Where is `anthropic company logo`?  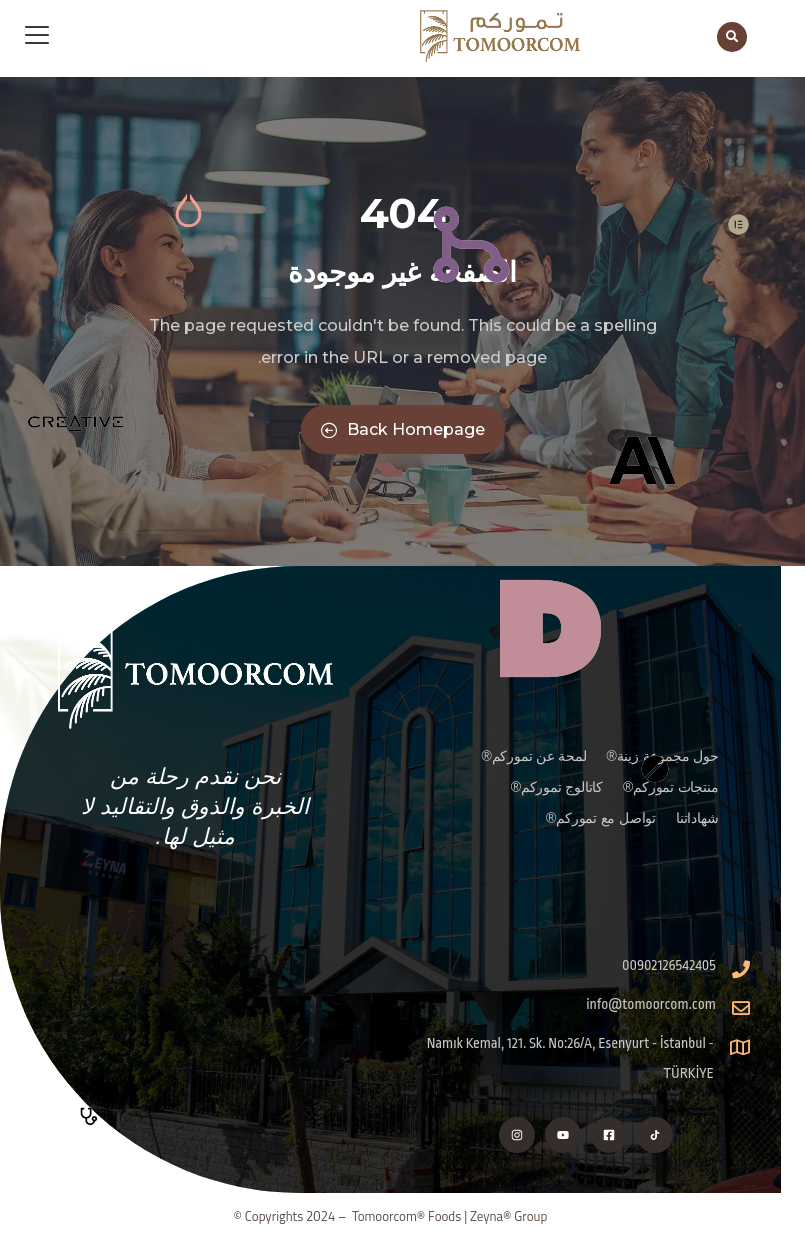 anthropic company logo is located at coordinates (642, 460).